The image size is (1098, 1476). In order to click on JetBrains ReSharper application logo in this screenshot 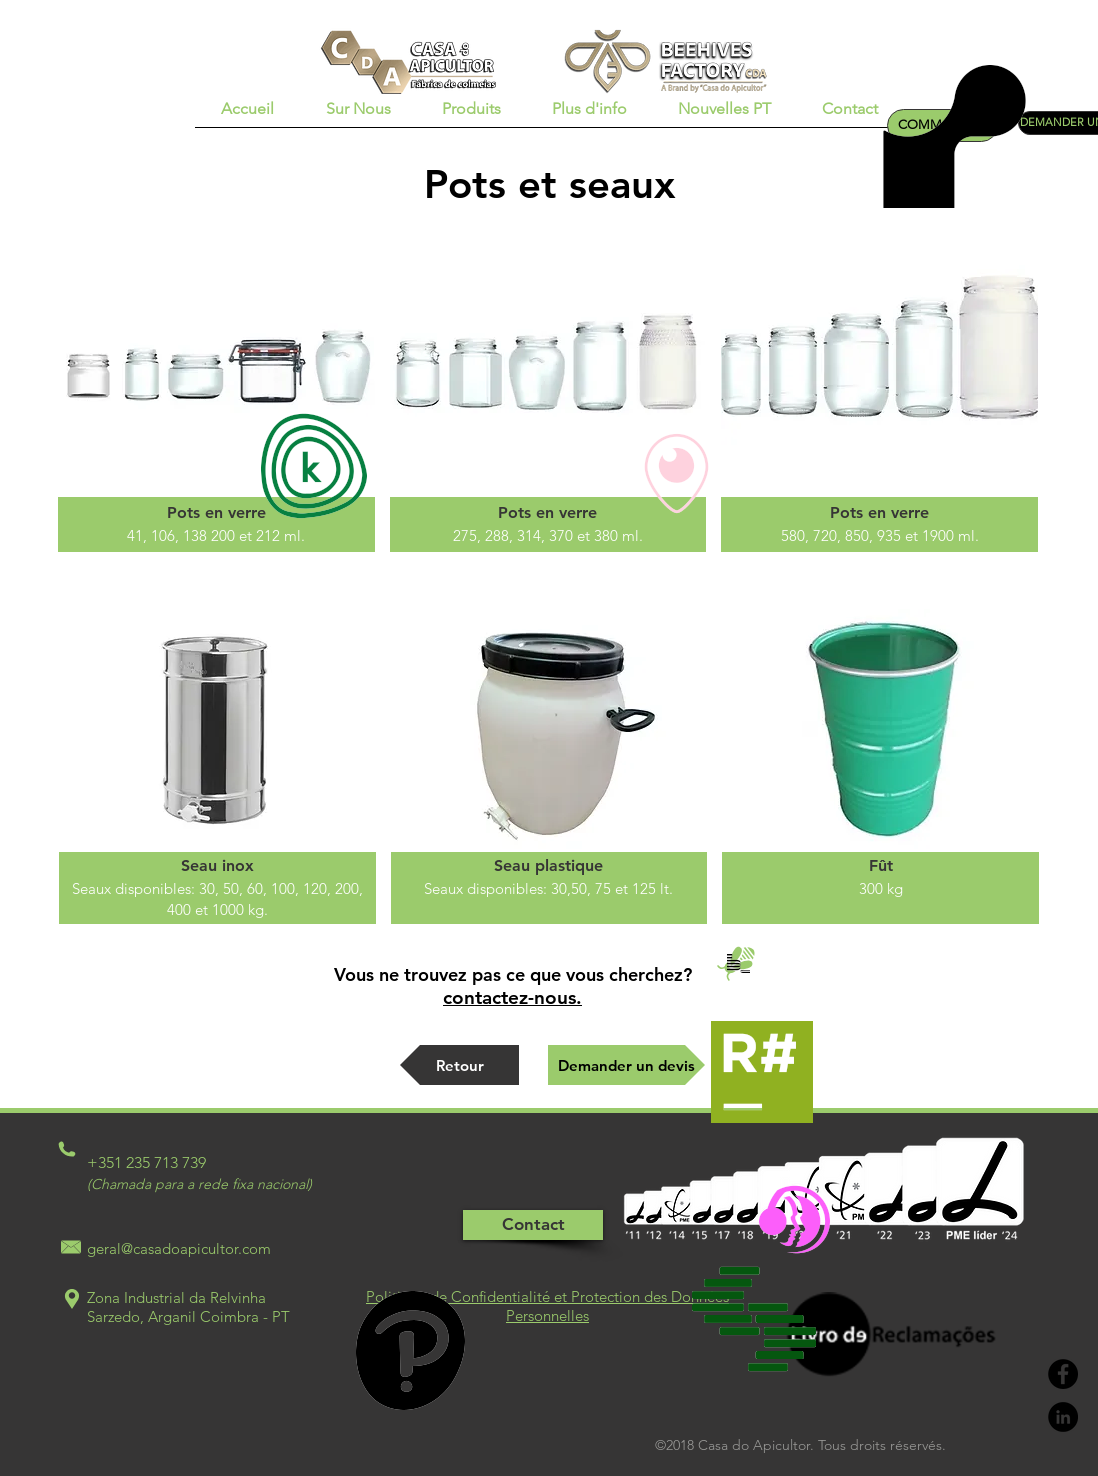, I will do `click(762, 1072)`.